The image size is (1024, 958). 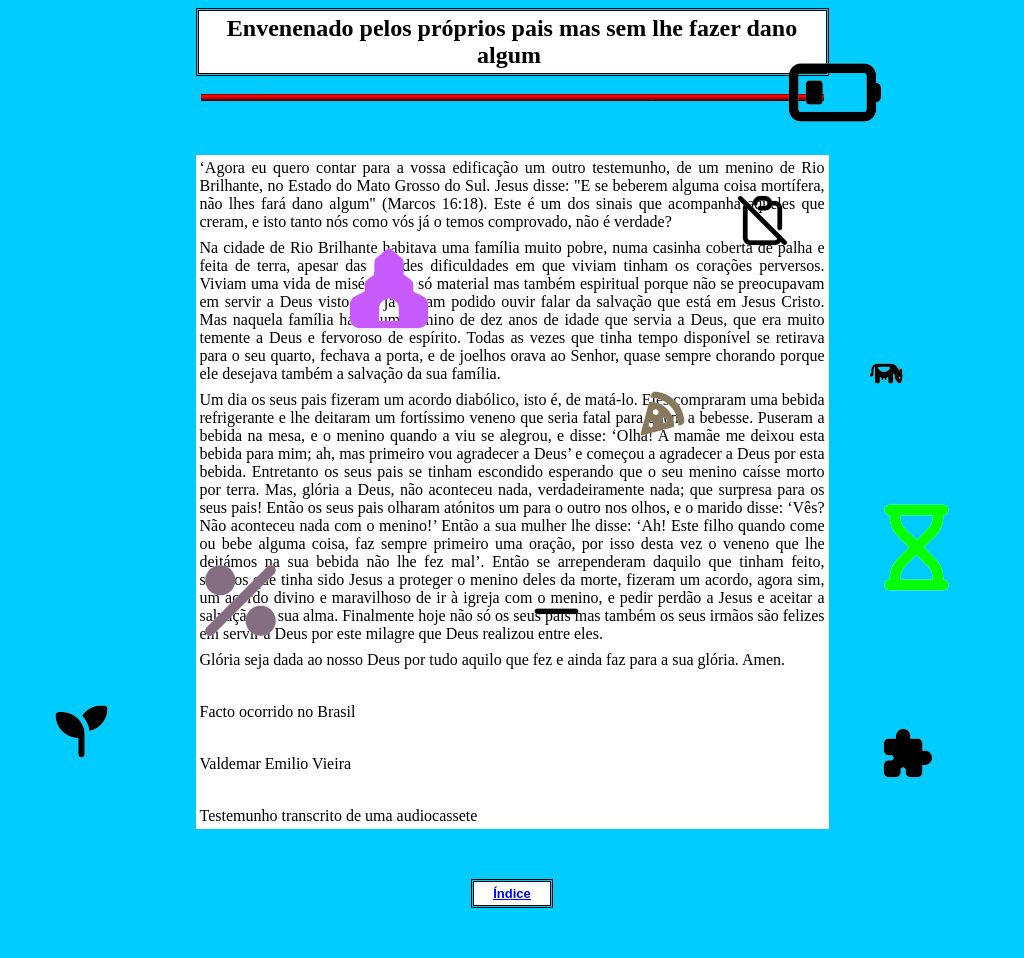 What do you see at coordinates (240, 600) in the screenshot?
I see `view discount or sale information` at bounding box center [240, 600].